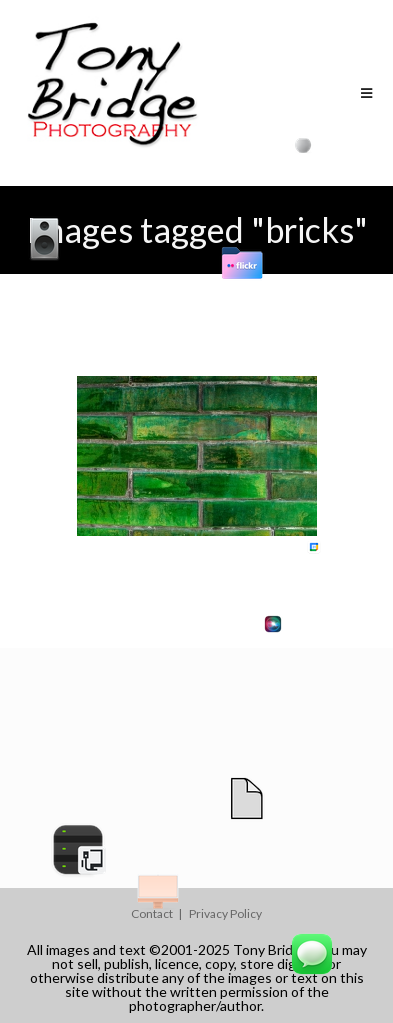 The width and height of the screenshot is (393, 1023). What do you see at coordinates (314, 547) in the screenshot?
I see `open Google Calendar app` at bounding box center [314, 547].